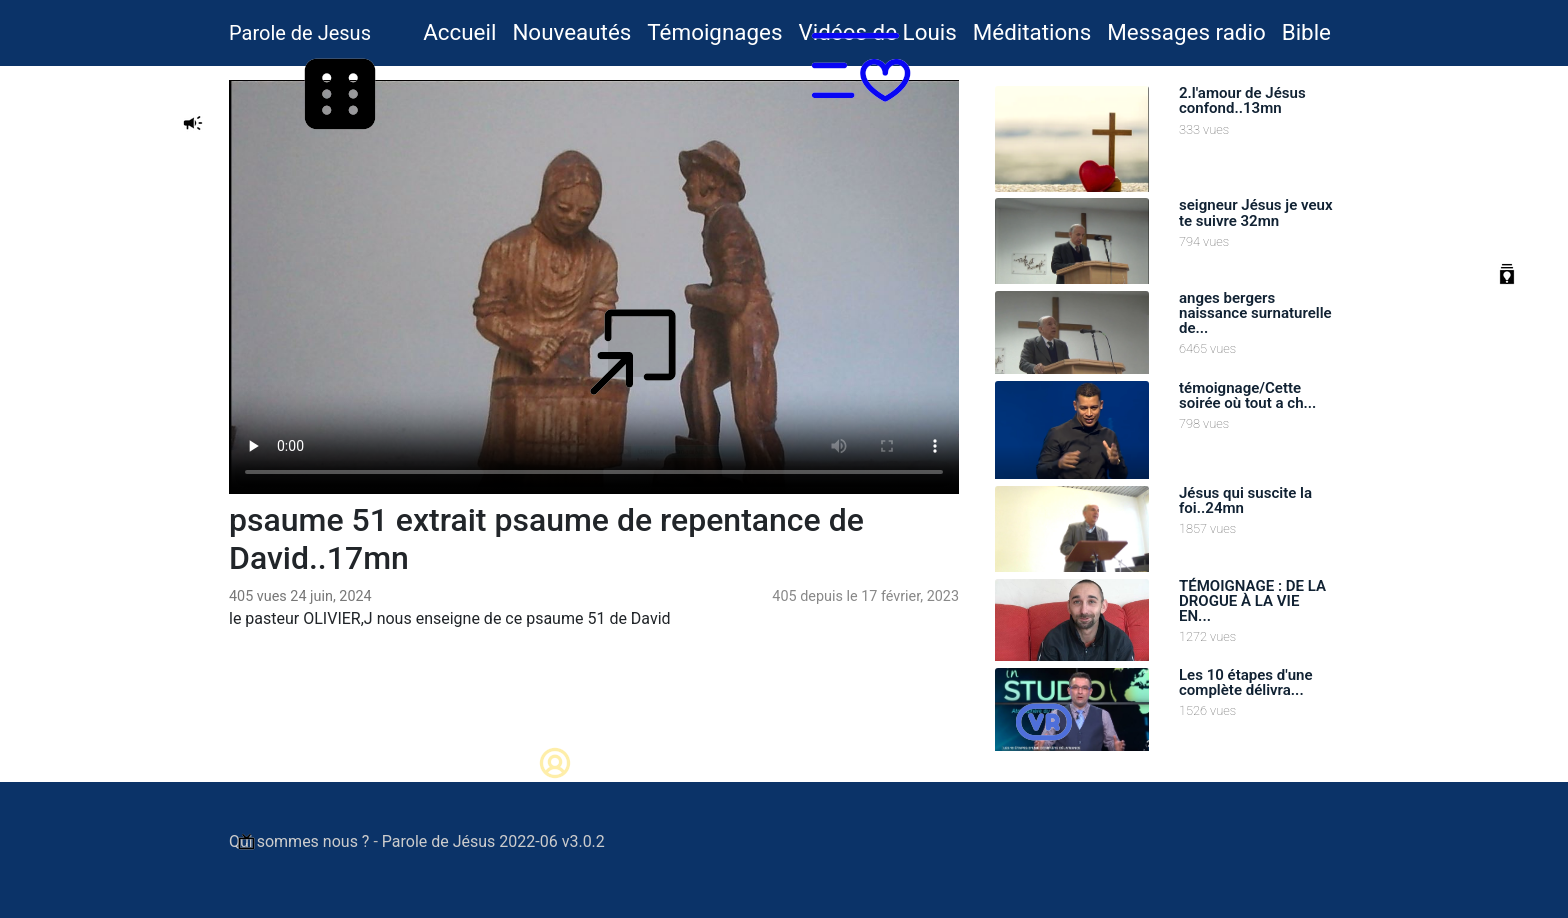 This screenshot has width=1568, height=918. I want to click on import or bring content into a container, so click(633, 352).